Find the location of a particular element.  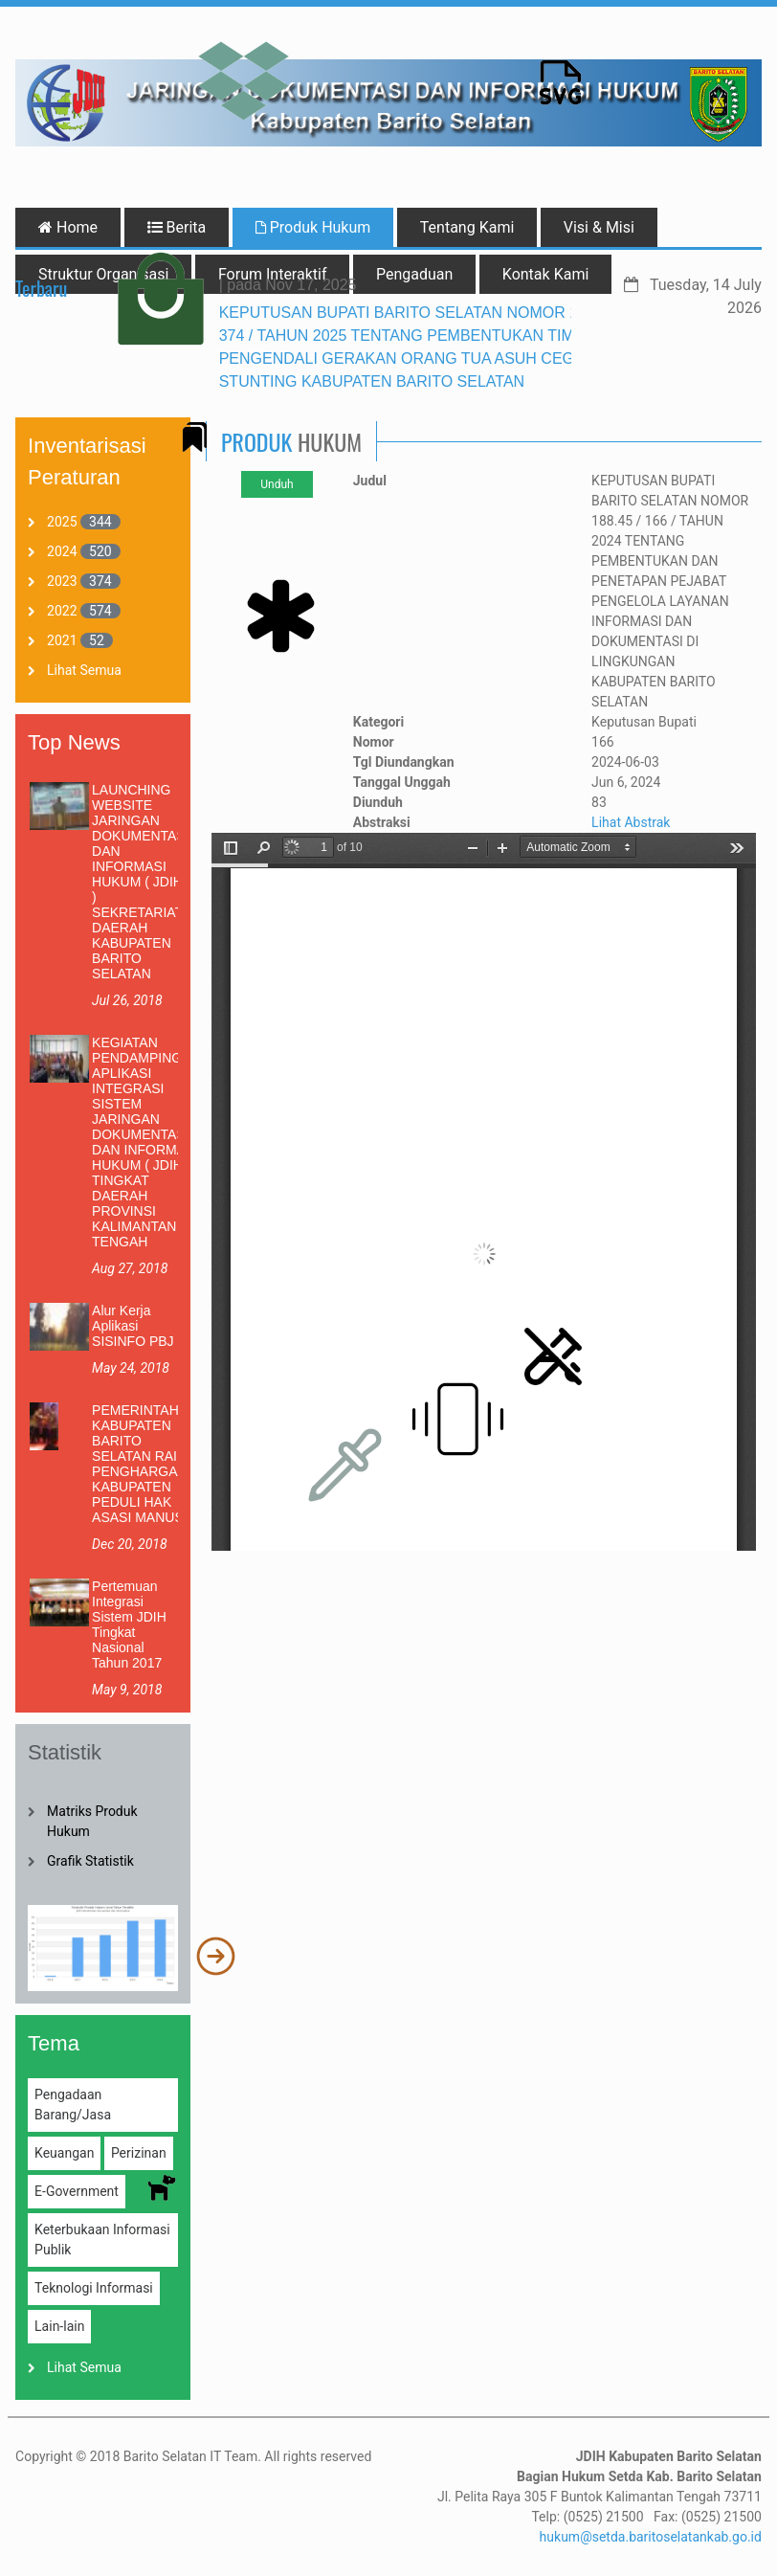

proceed to the next step is located at coordinates (215, 1956).